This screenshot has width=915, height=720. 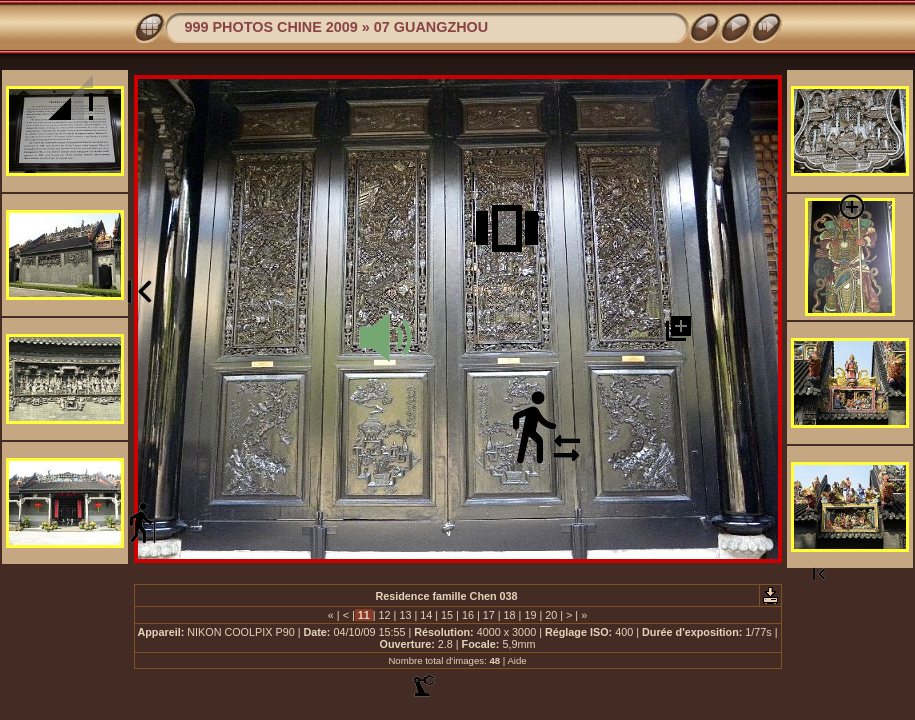 What do you see at coordinates (70, 97) in the screenshot?
I see `indicates weak cellular signal with no internet connection` at bounding box center [70, 97].